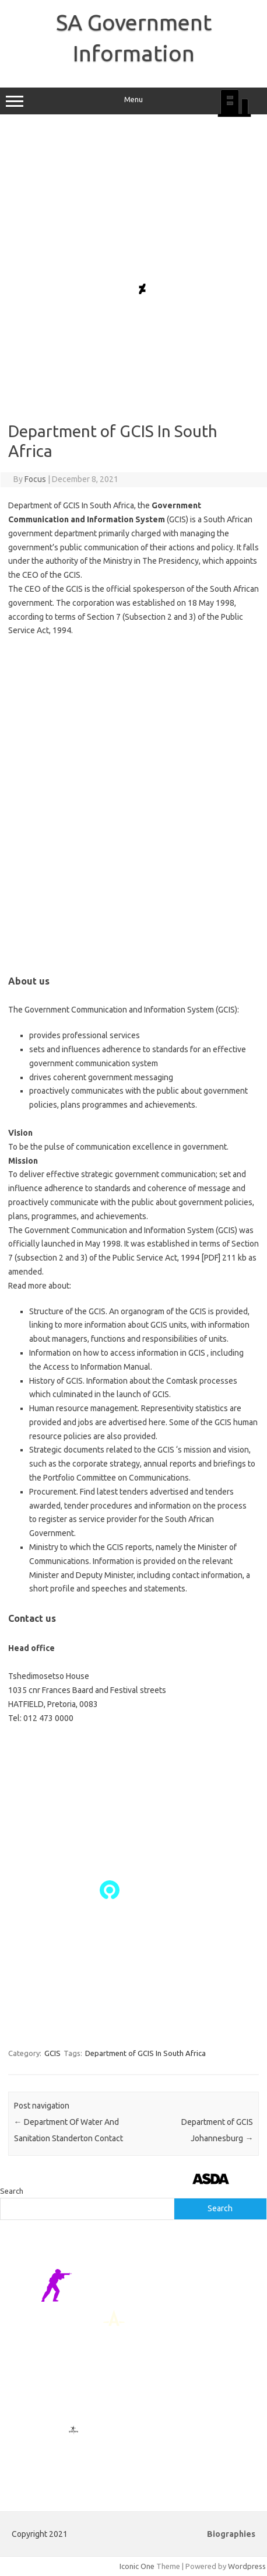 Image resolution: width=267 pixels, height=2576 pixels. Describe the element at coordinates (73, 2430) in the screenshot. I see `link to ISRO (Indian Space Research Organisation) website` at that location.